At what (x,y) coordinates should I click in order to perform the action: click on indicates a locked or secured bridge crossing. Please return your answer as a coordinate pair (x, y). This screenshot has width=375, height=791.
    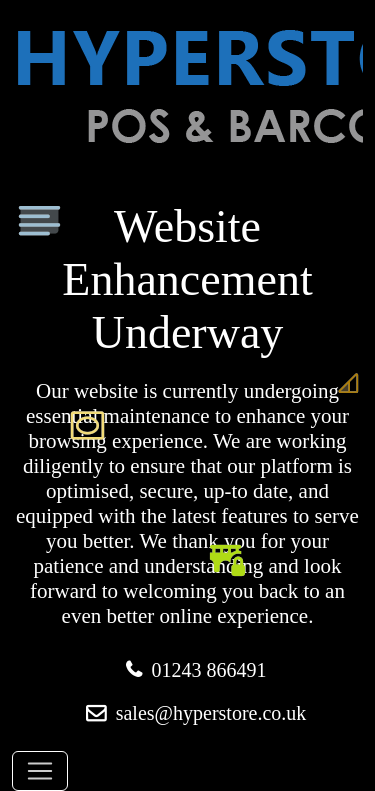
    Looking at the image, I should click on (227, 558).